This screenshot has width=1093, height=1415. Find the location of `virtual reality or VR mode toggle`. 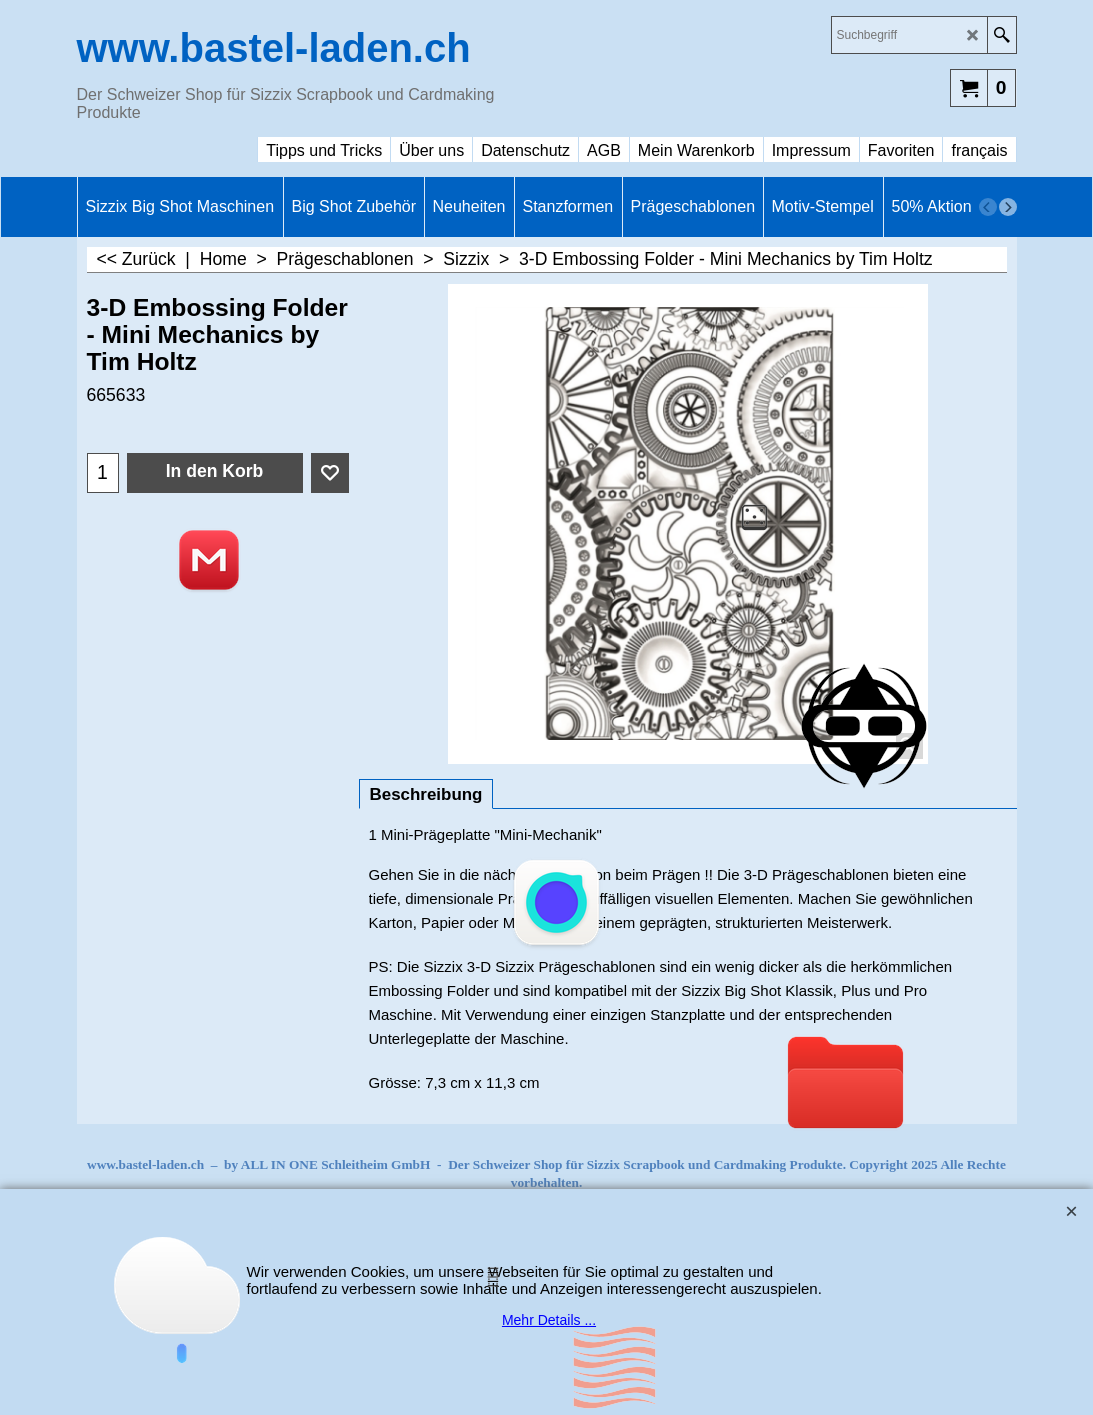

virtual reality or VR mode toggle is located at coordinates (864, 726).